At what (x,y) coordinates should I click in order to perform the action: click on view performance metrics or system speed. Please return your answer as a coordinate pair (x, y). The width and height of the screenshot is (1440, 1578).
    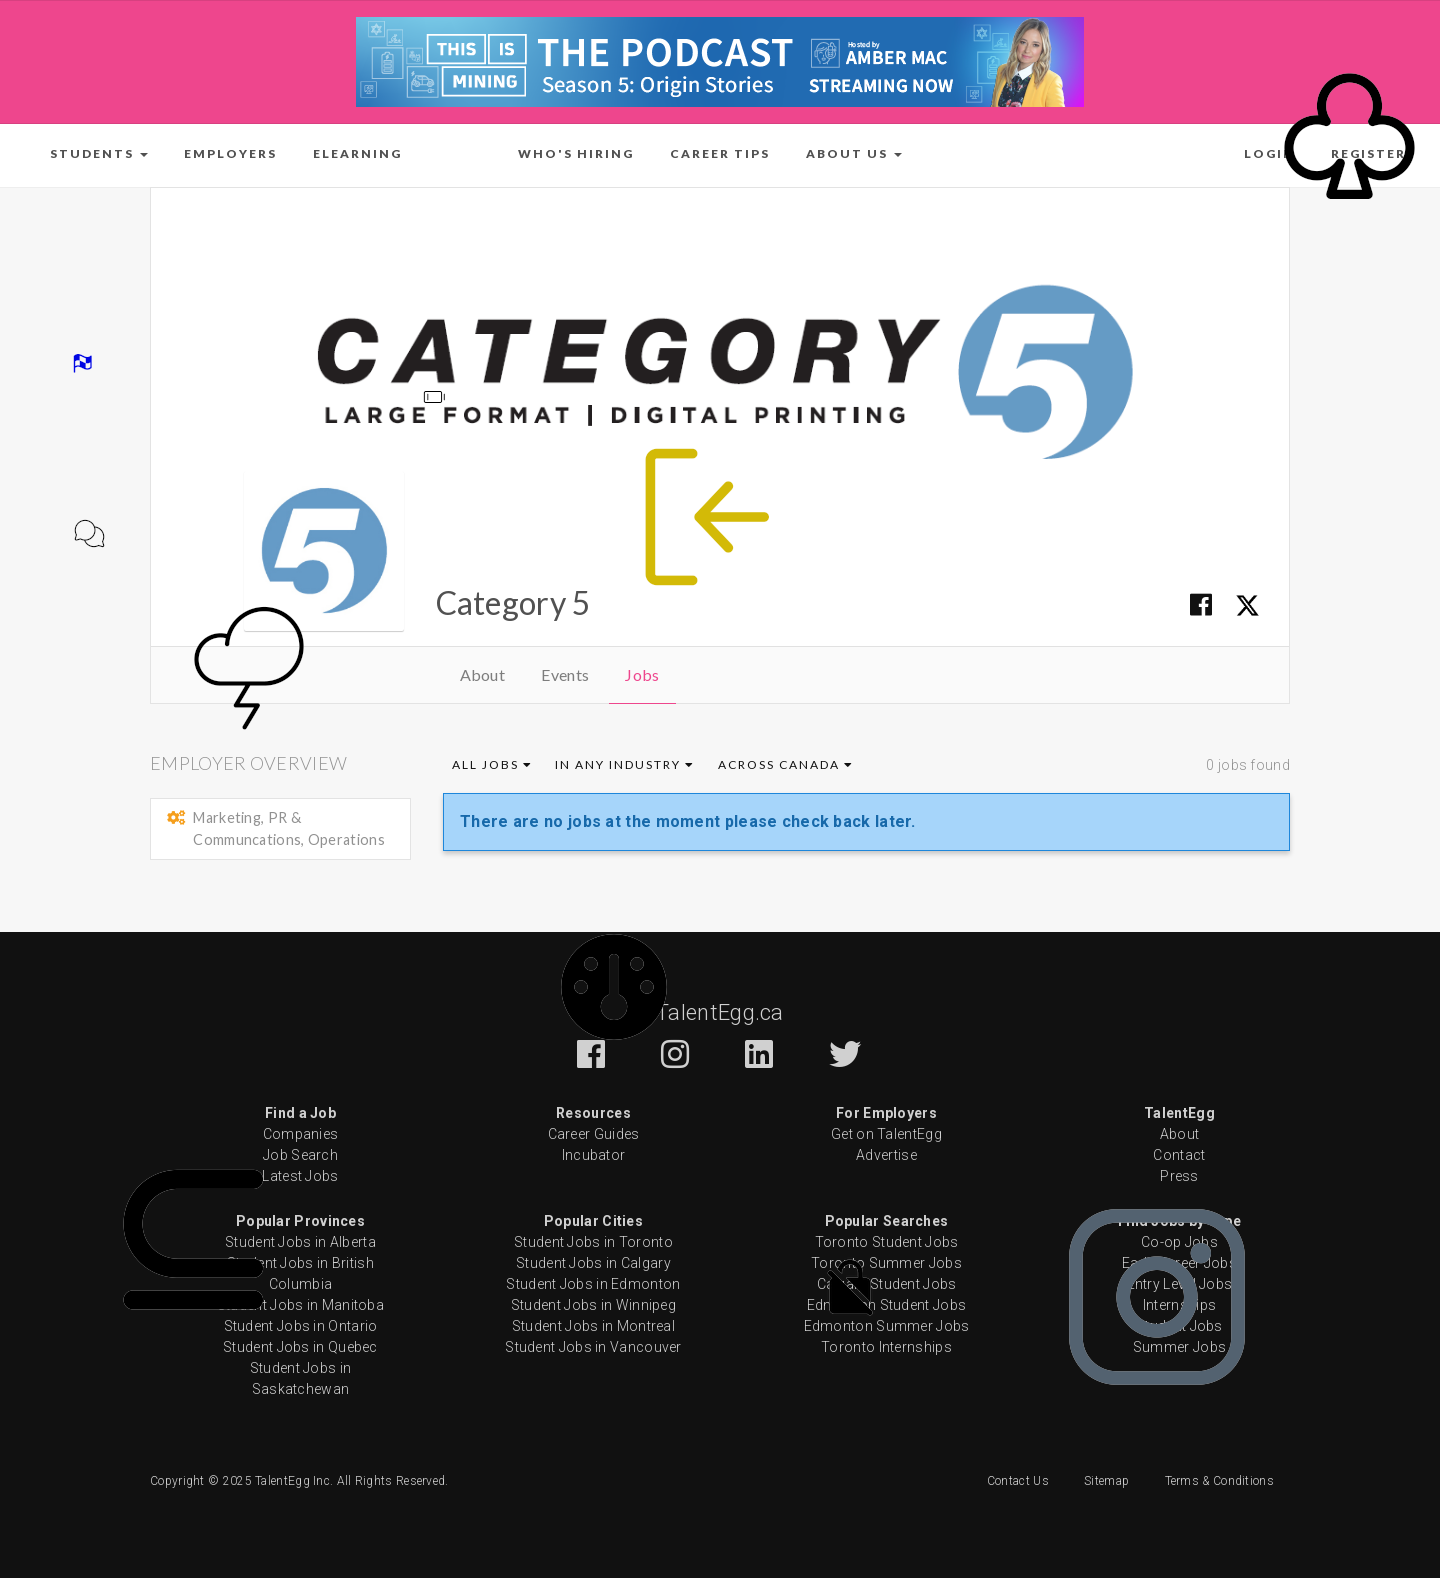
    Looking at the image, I should click on (614, 987).